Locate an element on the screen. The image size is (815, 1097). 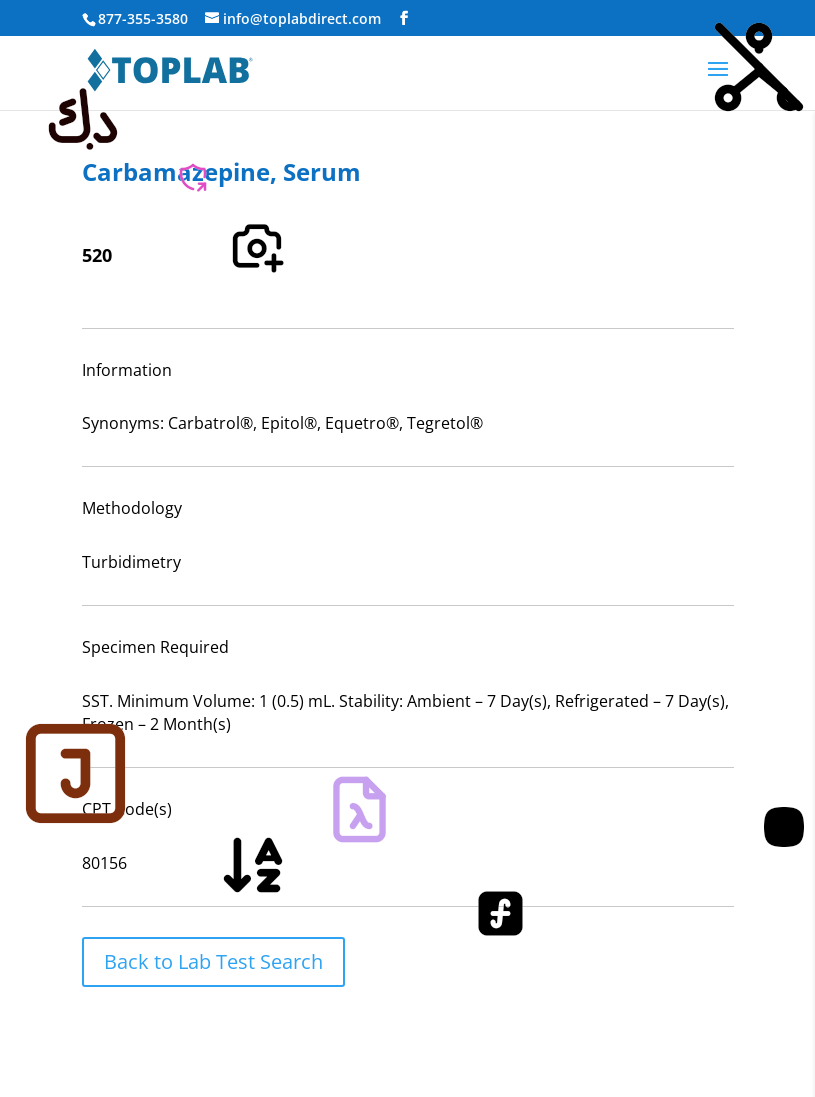
access function or formula editor is located at coordinates (500, 913).